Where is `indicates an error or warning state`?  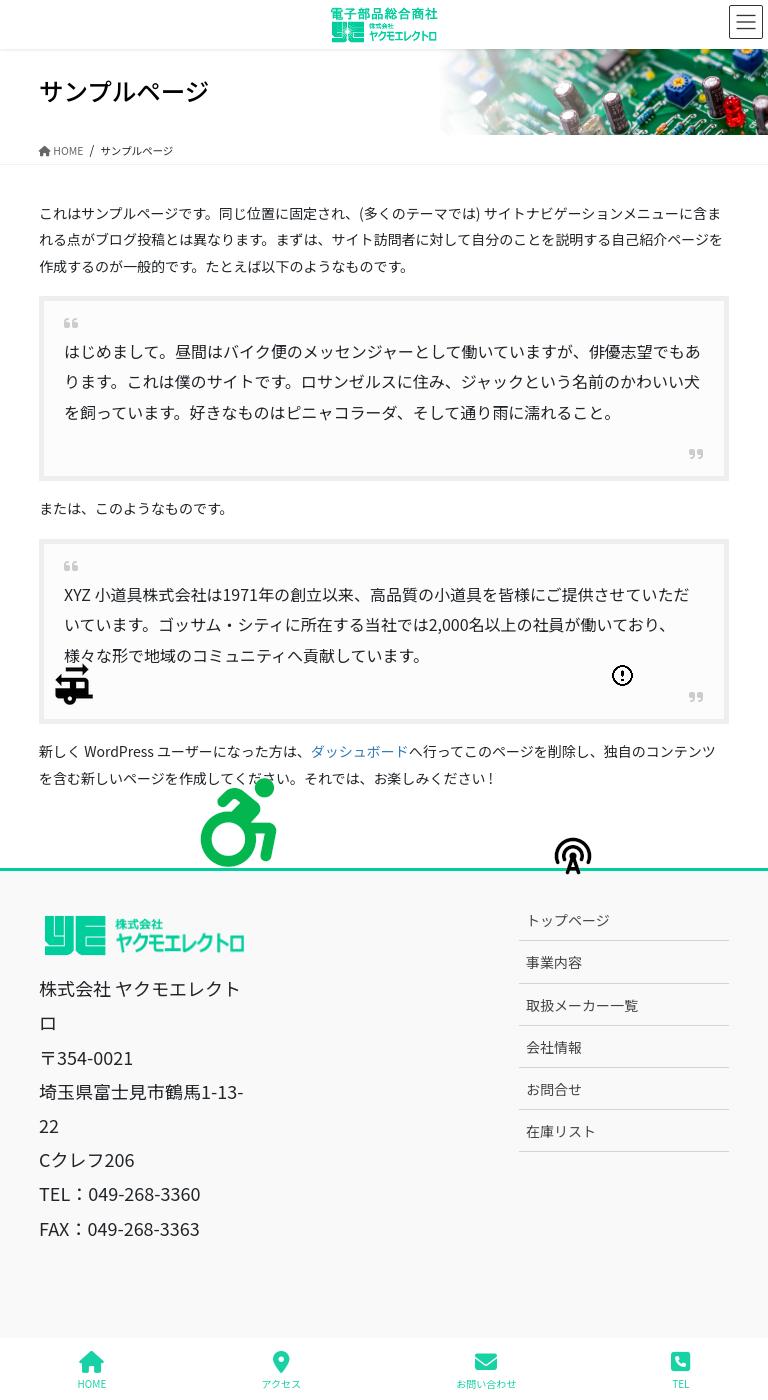
indicates an error or warning state is located at coordinates (622, 675).